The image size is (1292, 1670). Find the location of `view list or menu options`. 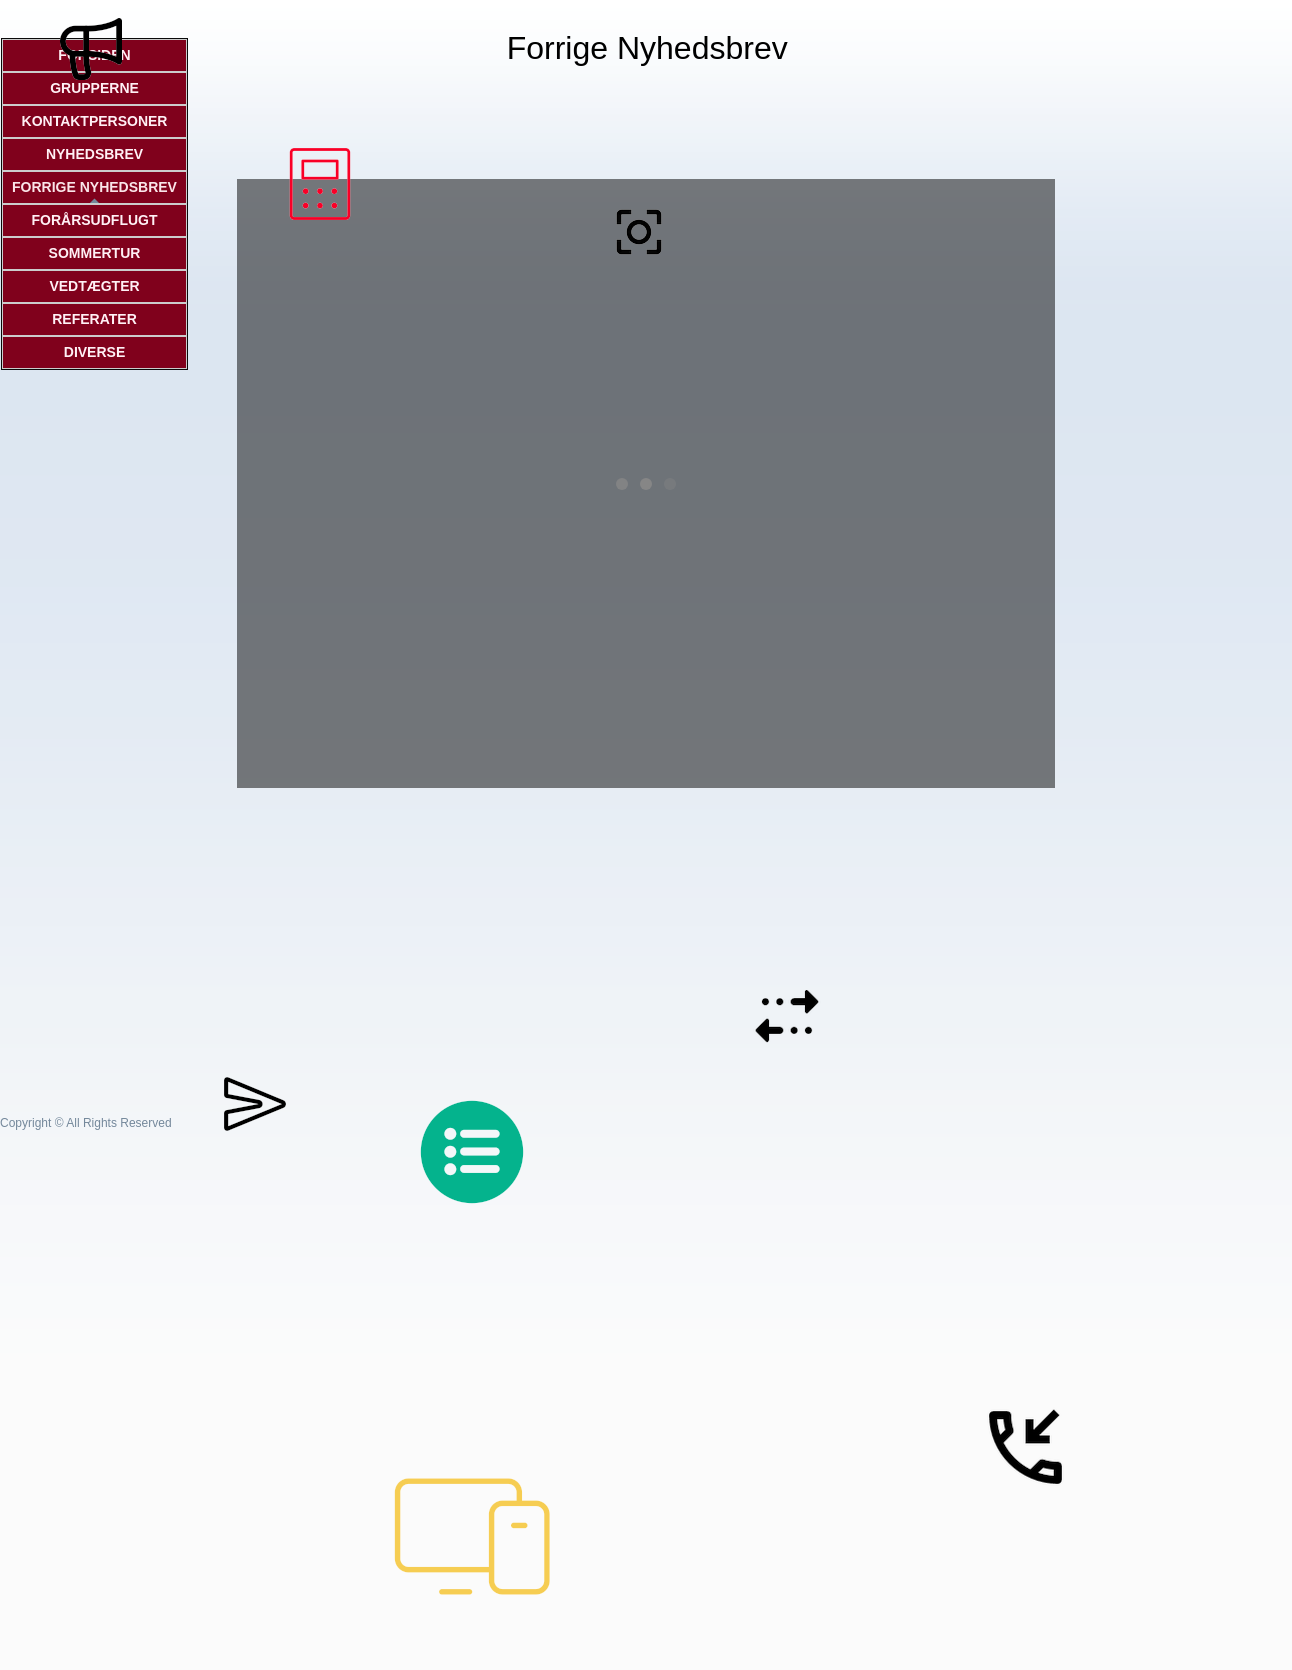

view list or menu options is located at coordinates (472, 1152).